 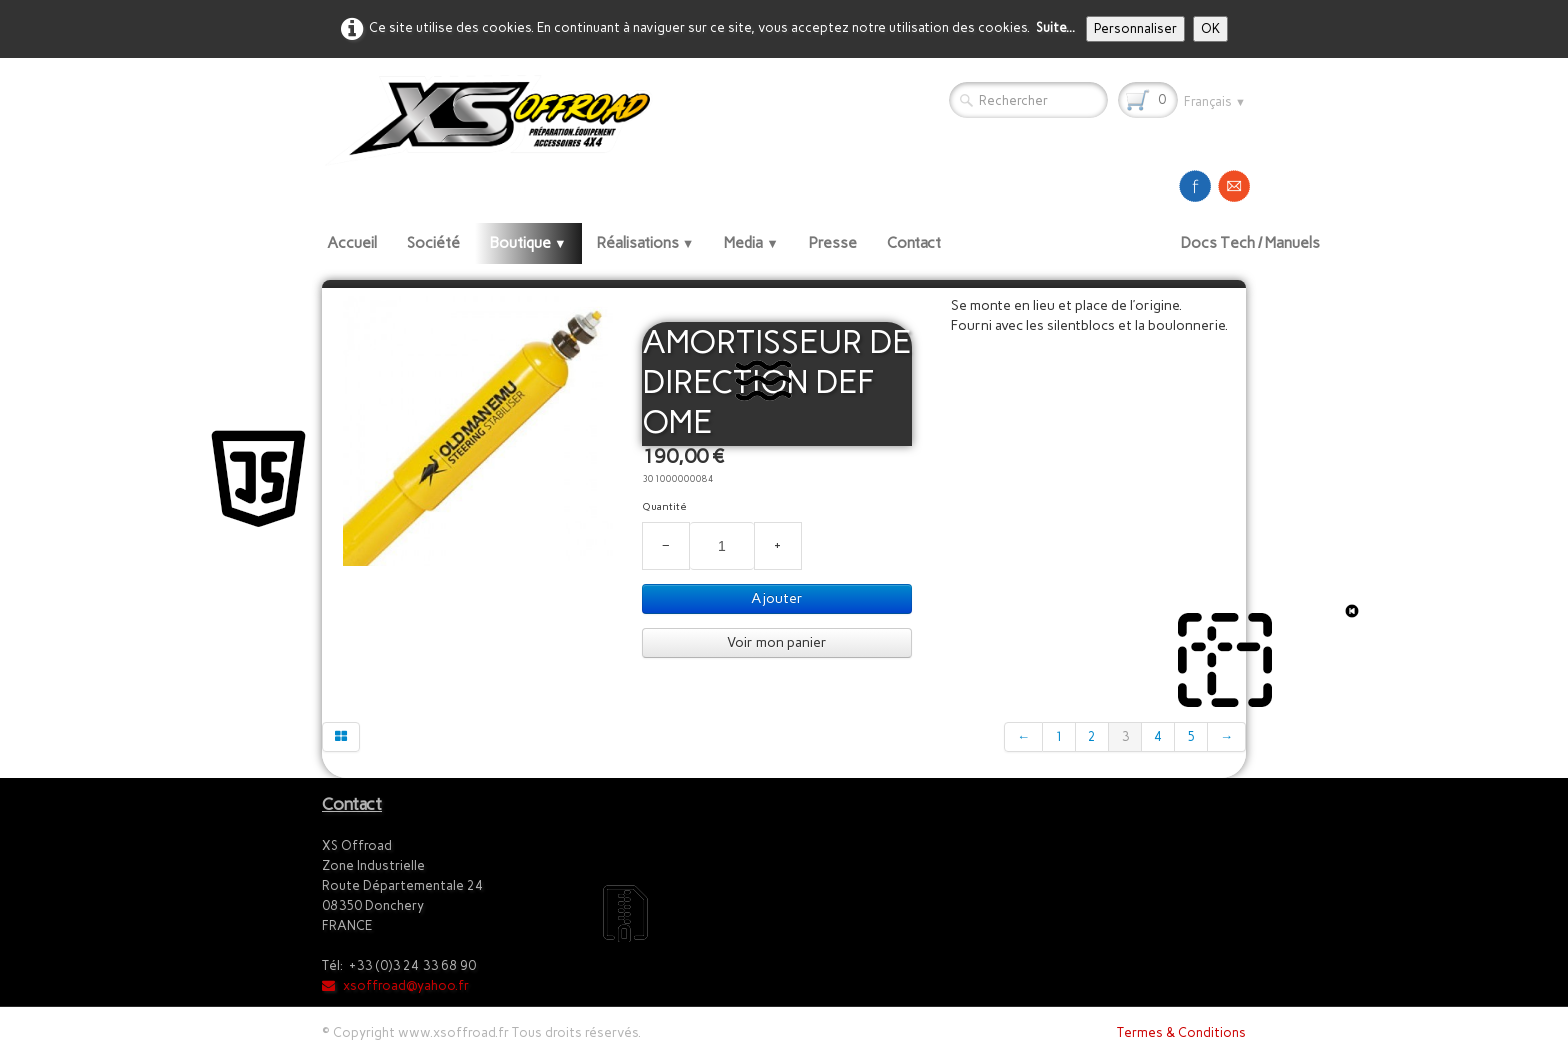 I want to click on indicates javascript code or file type, so click(x=258, y=477).